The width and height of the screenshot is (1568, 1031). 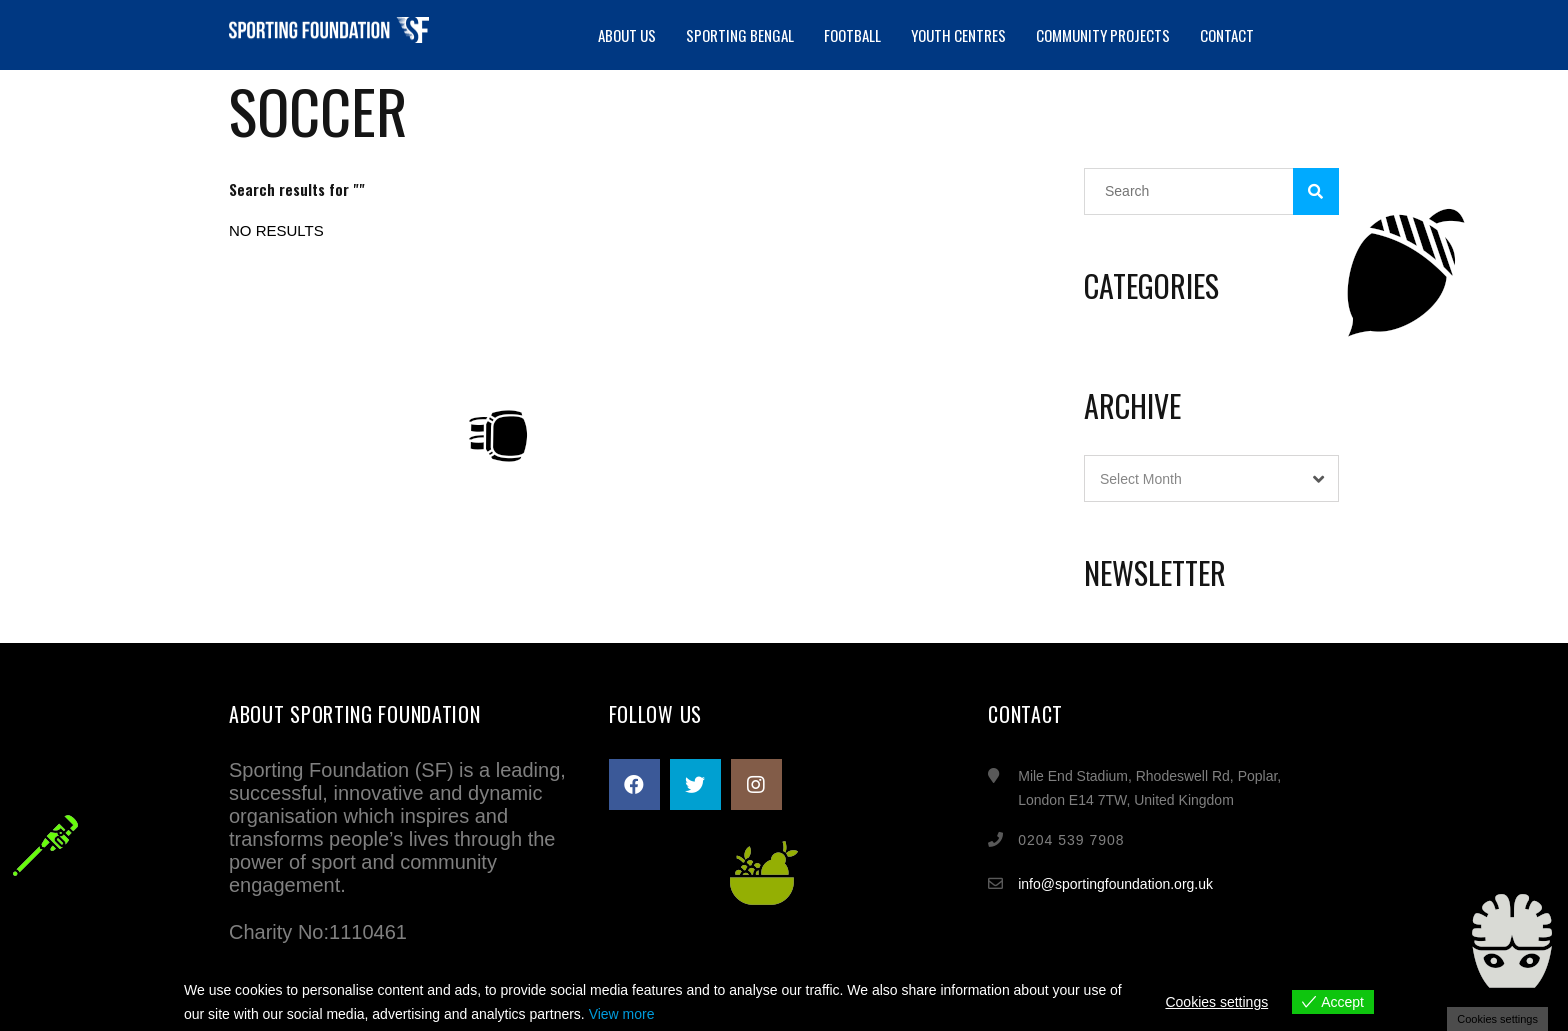 What do you see at coordinates (1510, 941) in the screenshot?
I see `access brain training or cognitive games` at bounding box center [1510, 941].